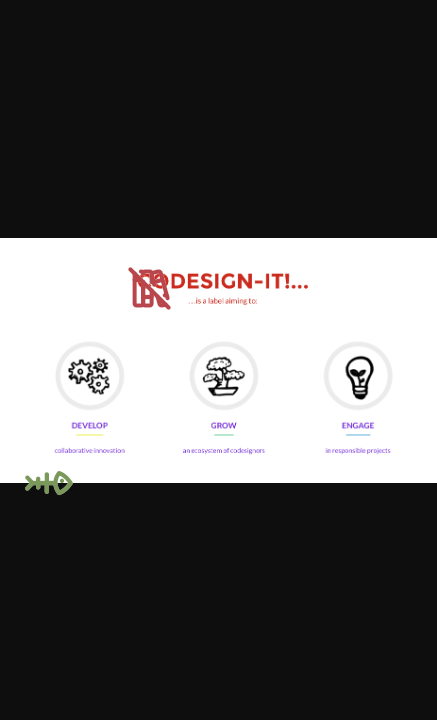 This screenshot has height=720, width=437. Describe the element at coordinates (149, 288) in the screenshot. I see `library or reading feature unavailable` at that location.